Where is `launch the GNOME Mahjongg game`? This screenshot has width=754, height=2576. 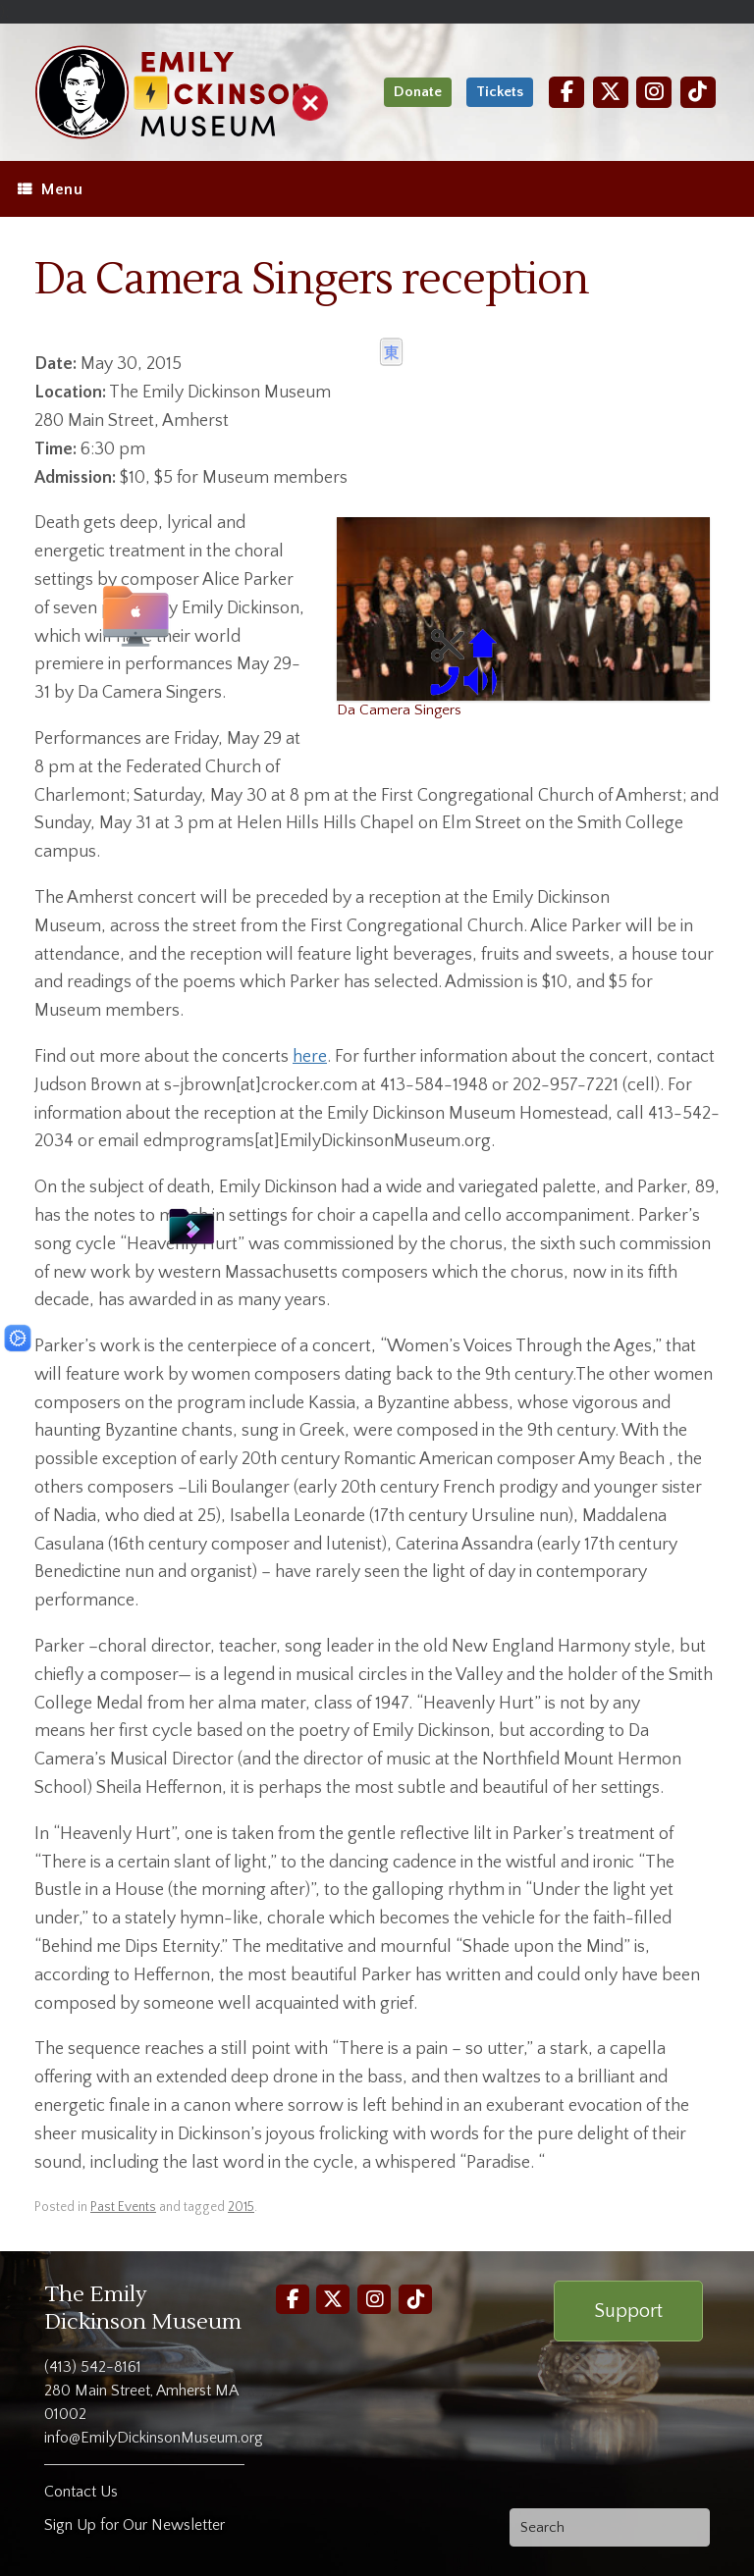
launch the GNOME Mahjongg game is located at coordinates (391, 351).